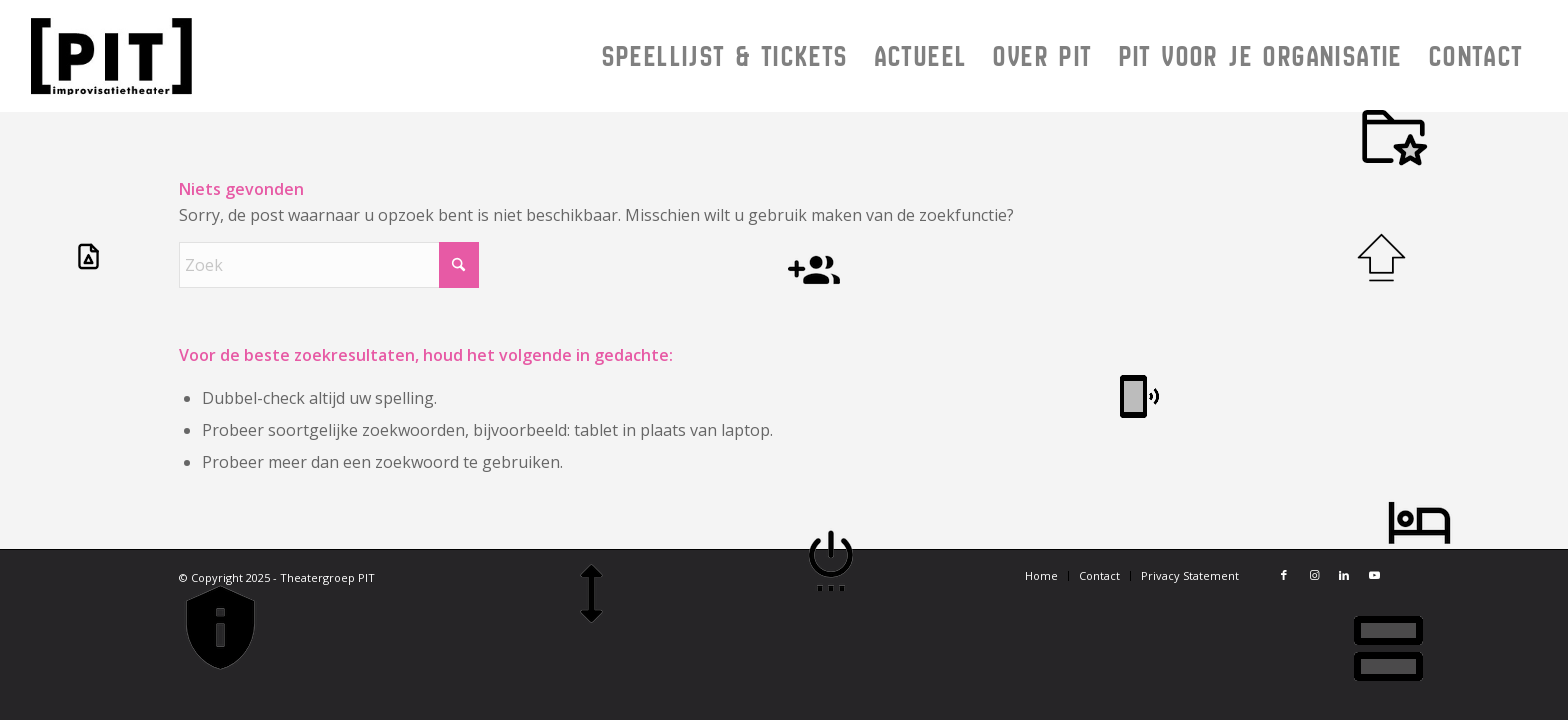 Image resolution: width=1568 pixels, height=720 pixels. I want to click on view agenda or schedule items, so click(1390, 648).